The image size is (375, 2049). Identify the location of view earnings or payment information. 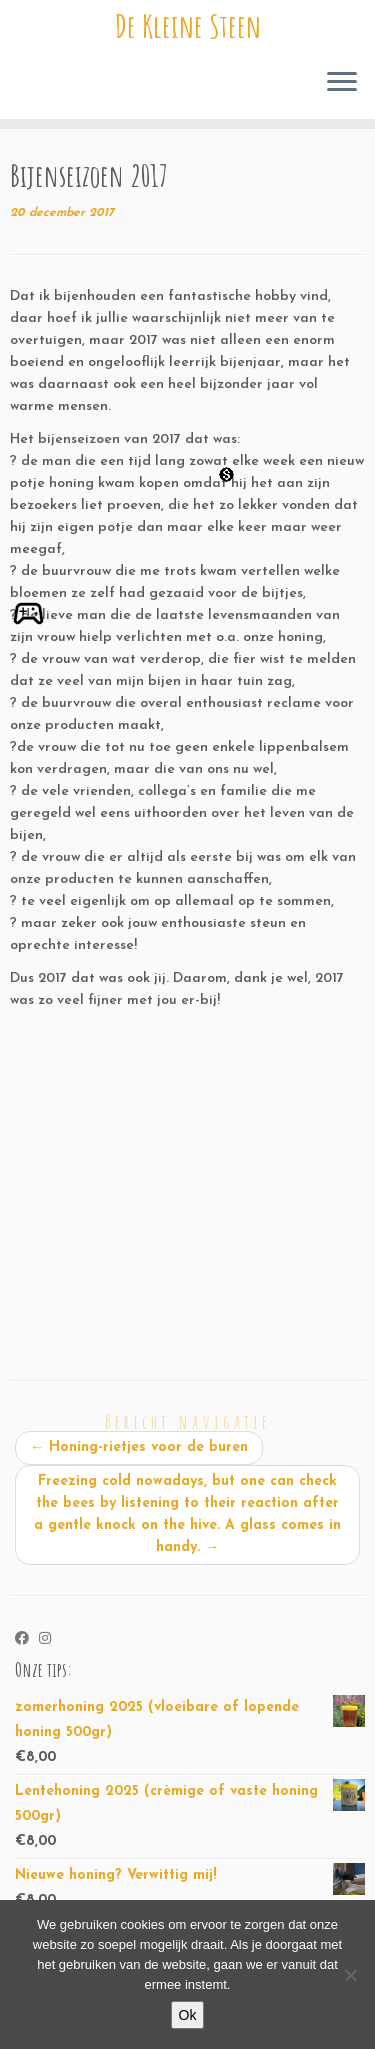
(226, 474).